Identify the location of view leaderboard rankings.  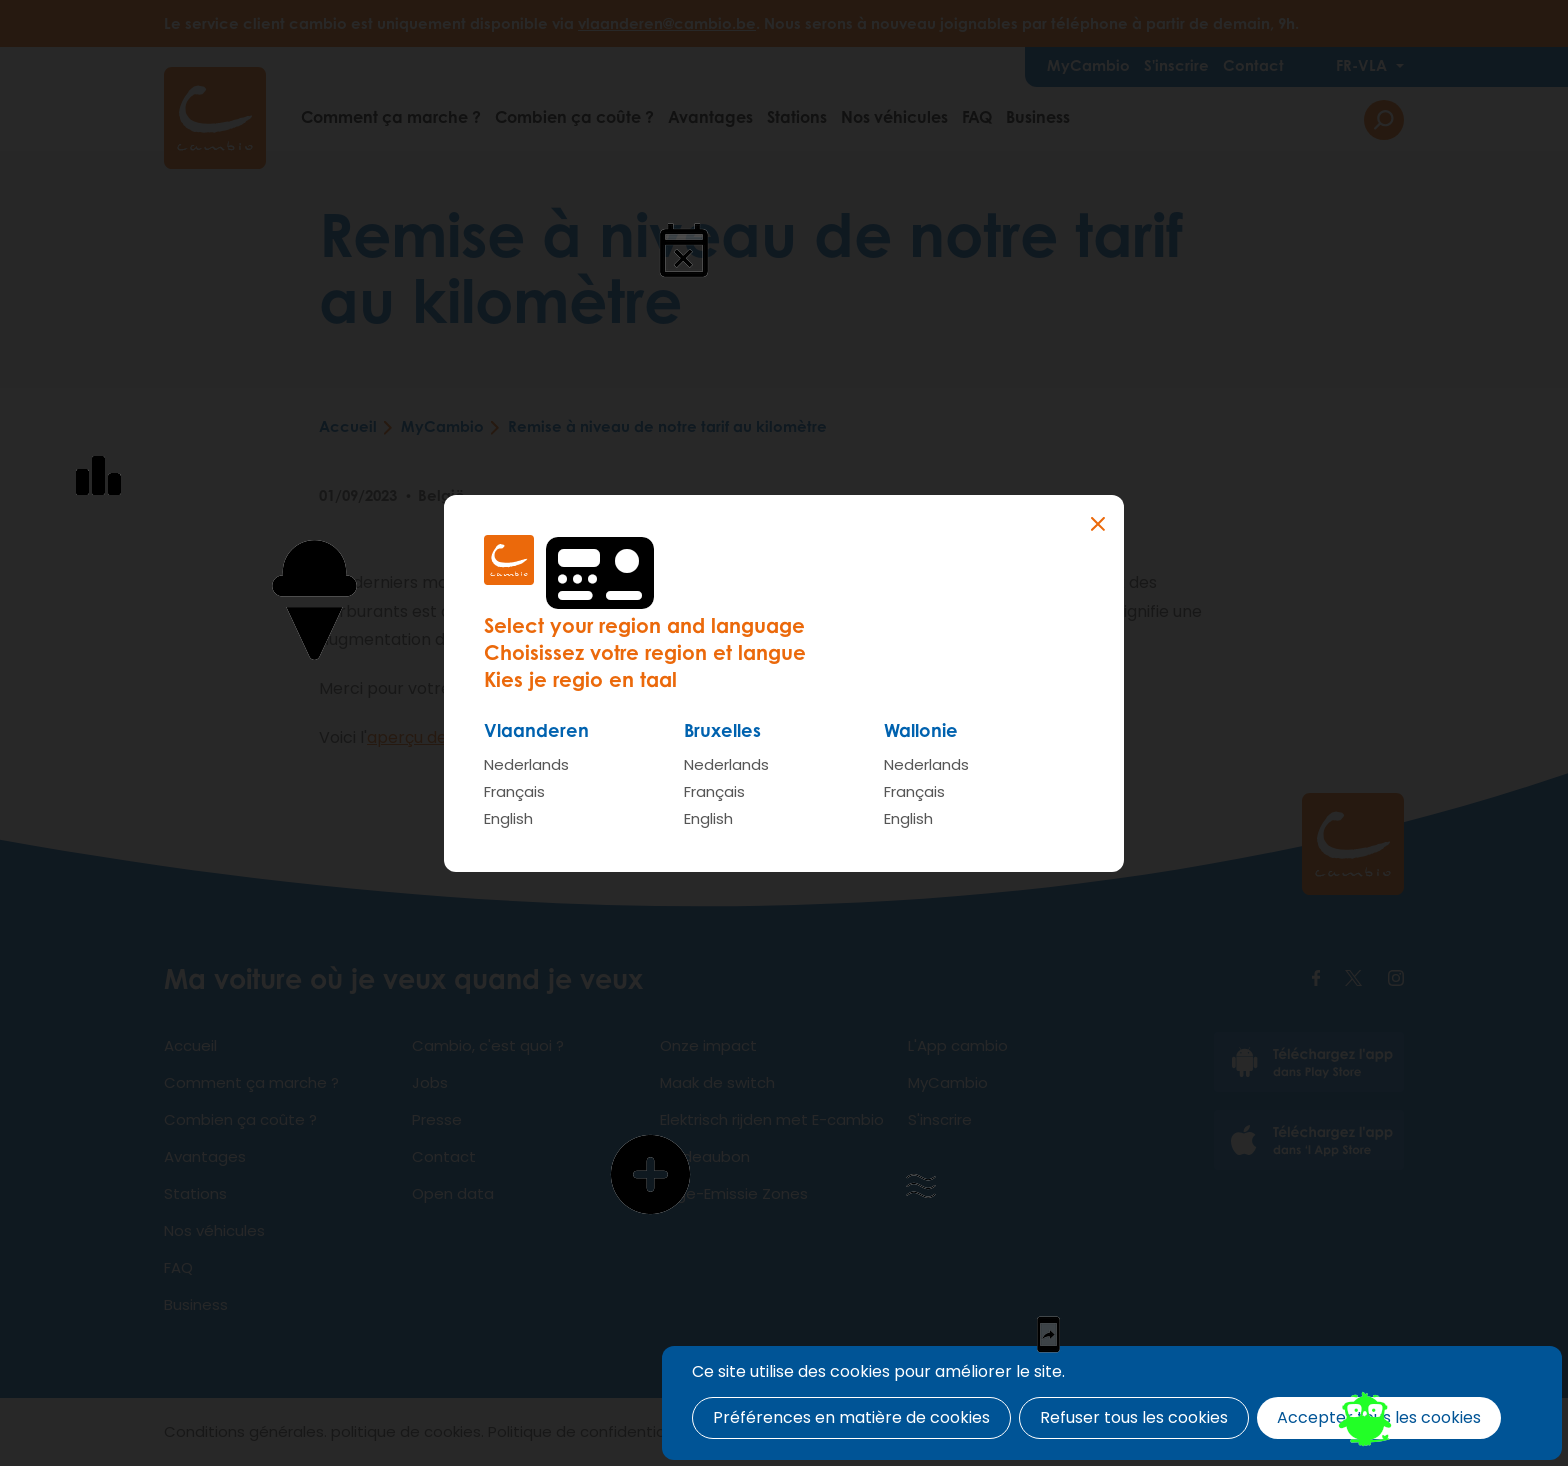
(98, 475).